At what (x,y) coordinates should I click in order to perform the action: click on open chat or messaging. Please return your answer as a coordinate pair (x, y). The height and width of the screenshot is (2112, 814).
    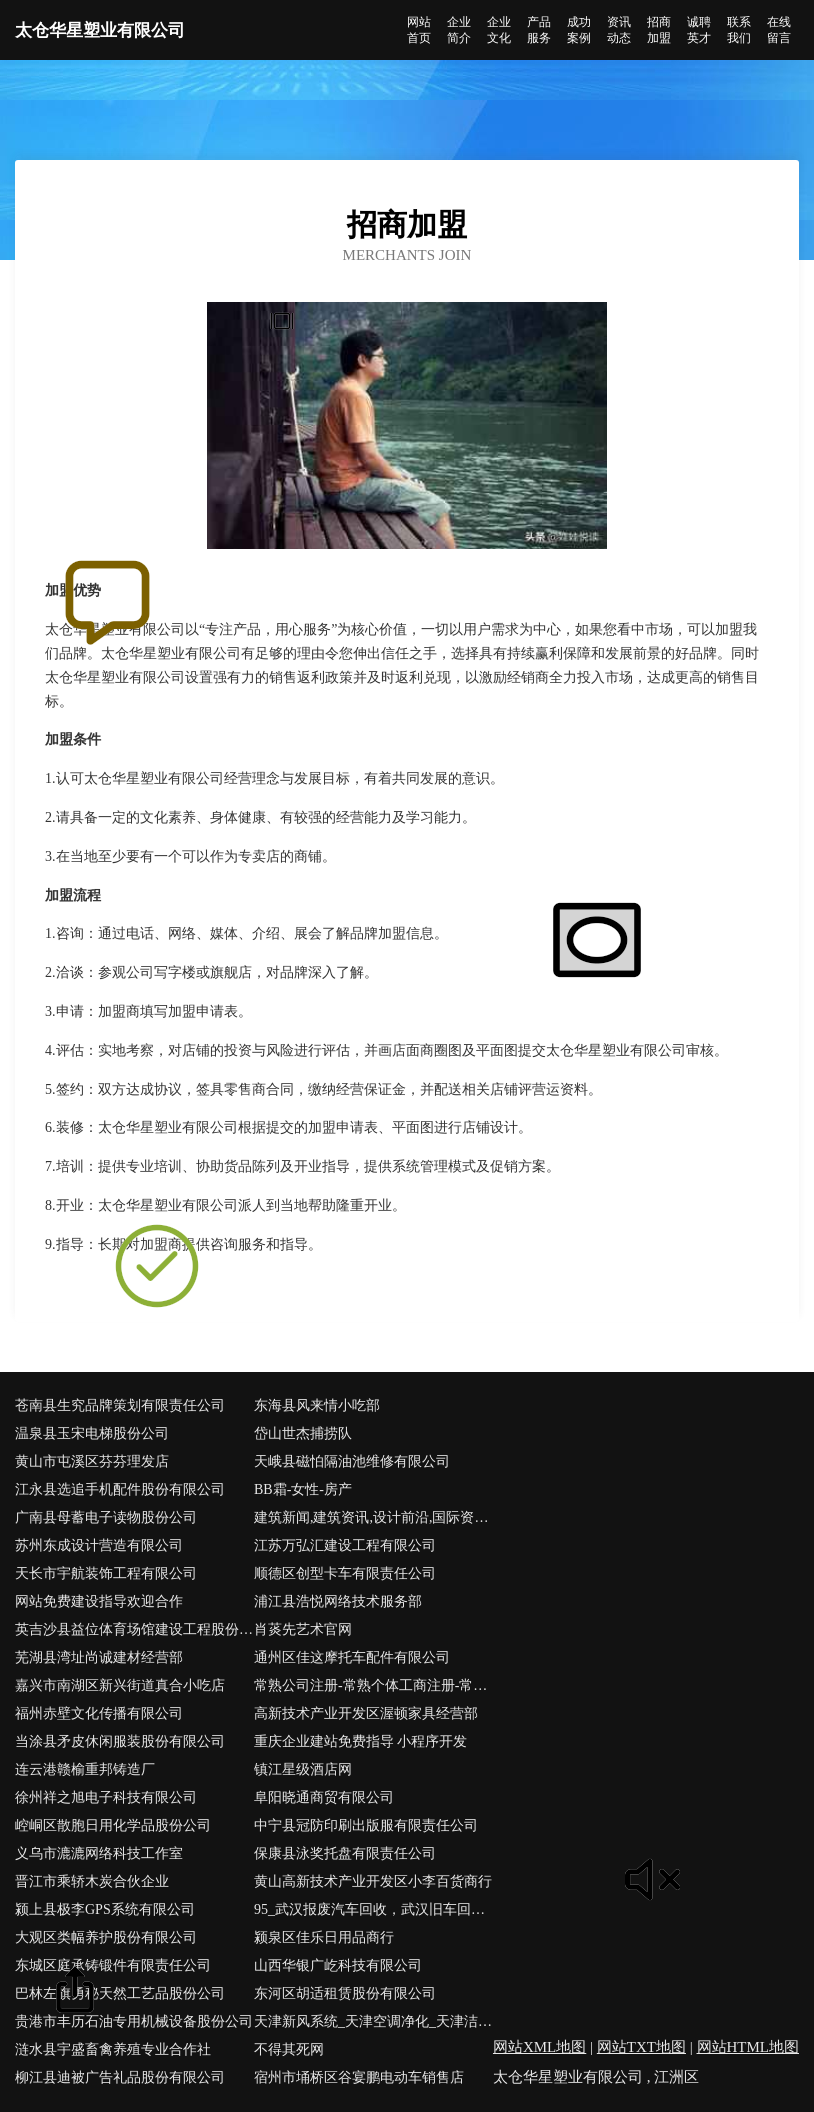
    Looking at the image, I should click on (107, 597).